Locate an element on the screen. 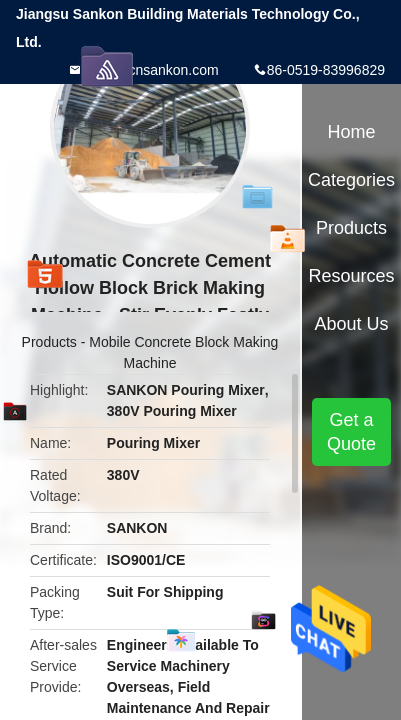 Image resolution: width=401 pixels, height=720 pixels. open folder containing HTML files is located at coordinates (45, 275).